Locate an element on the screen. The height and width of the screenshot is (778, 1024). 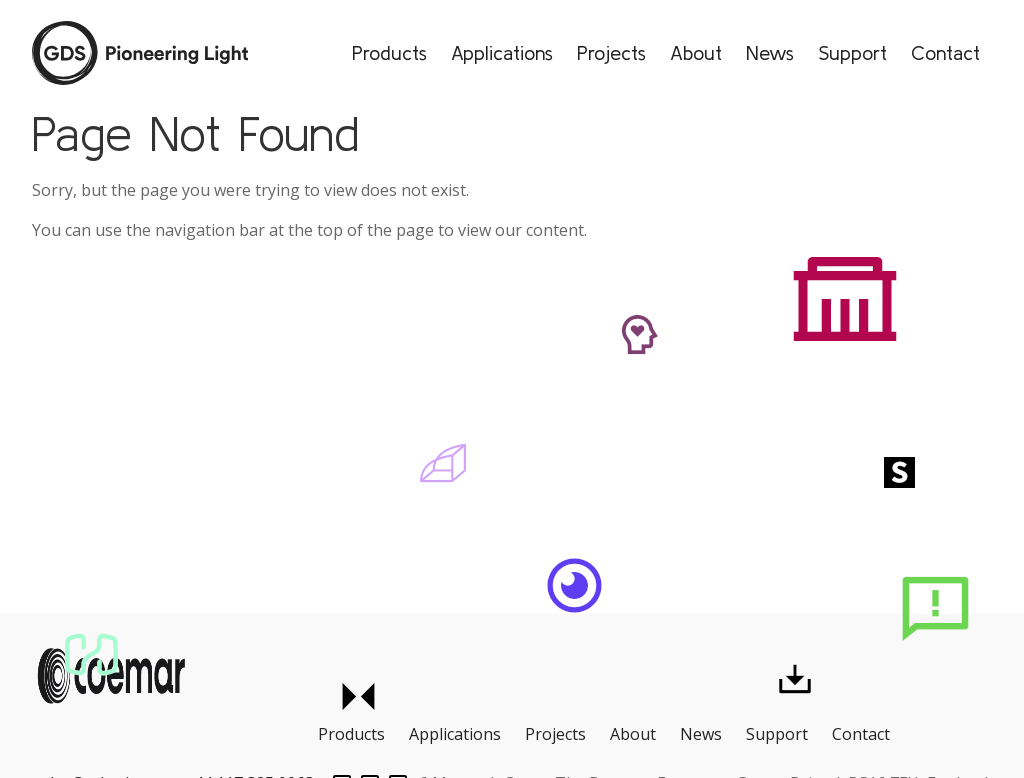
view or preview content is located at coordinates (574, 585).